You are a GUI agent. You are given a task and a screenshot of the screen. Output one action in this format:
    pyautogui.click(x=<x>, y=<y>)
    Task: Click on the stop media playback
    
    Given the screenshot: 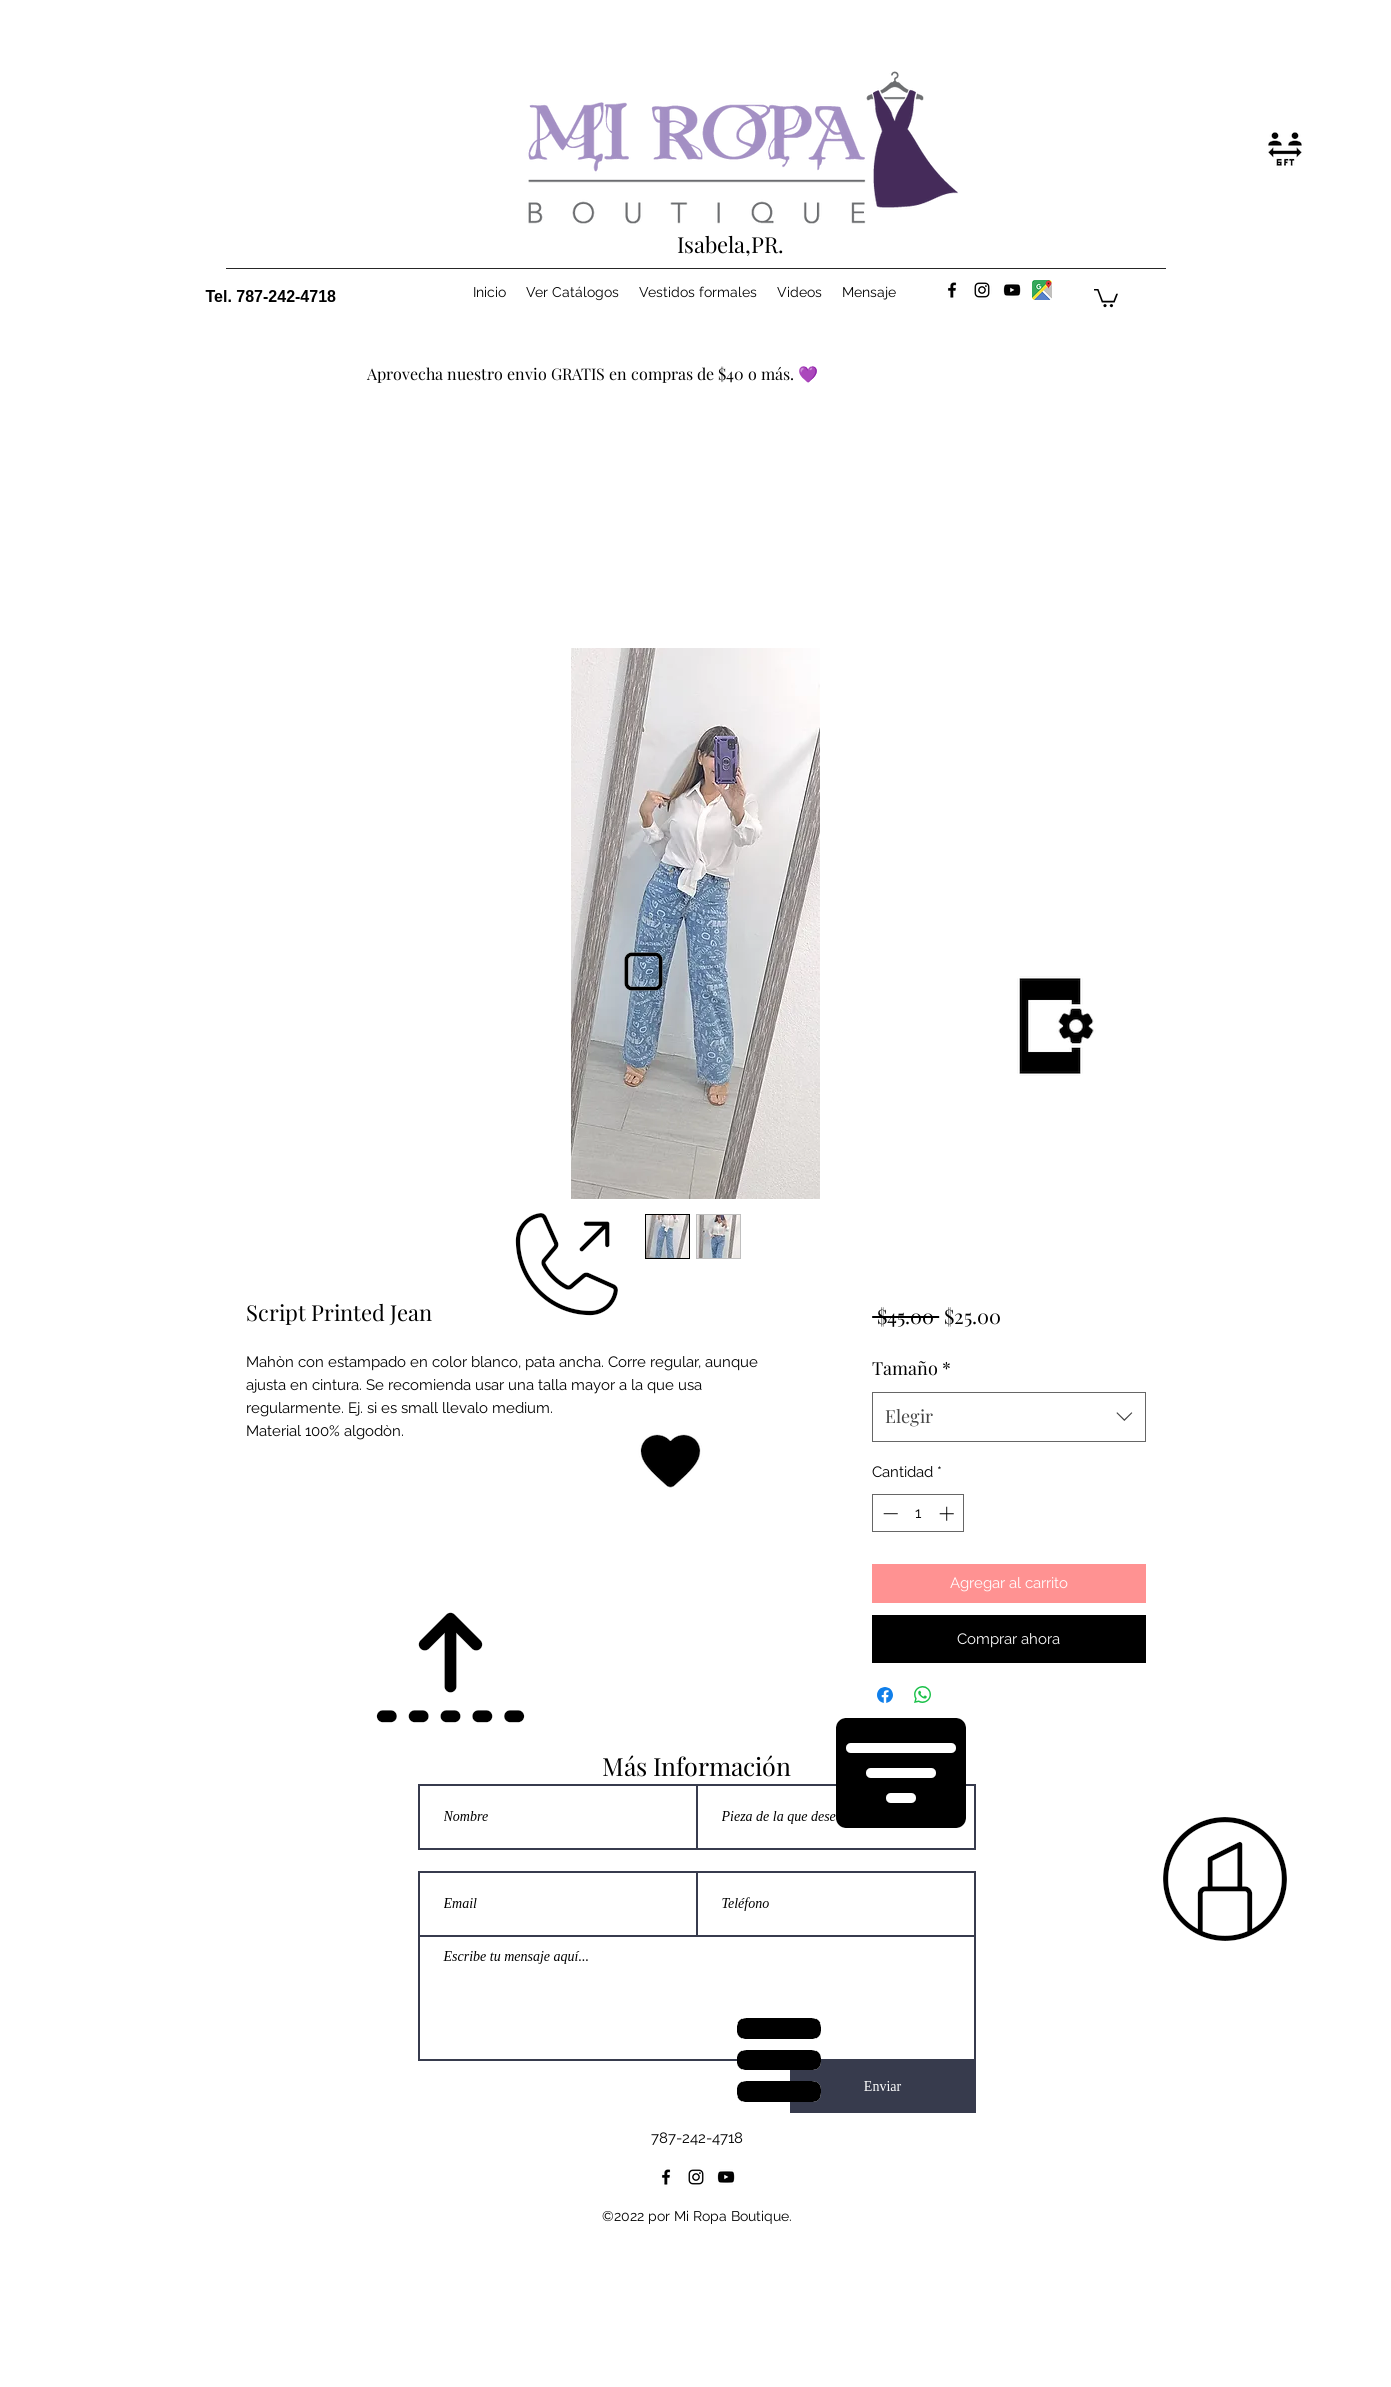 What is the action you would take?
    pyautogui.click(x=643, y=971)
    